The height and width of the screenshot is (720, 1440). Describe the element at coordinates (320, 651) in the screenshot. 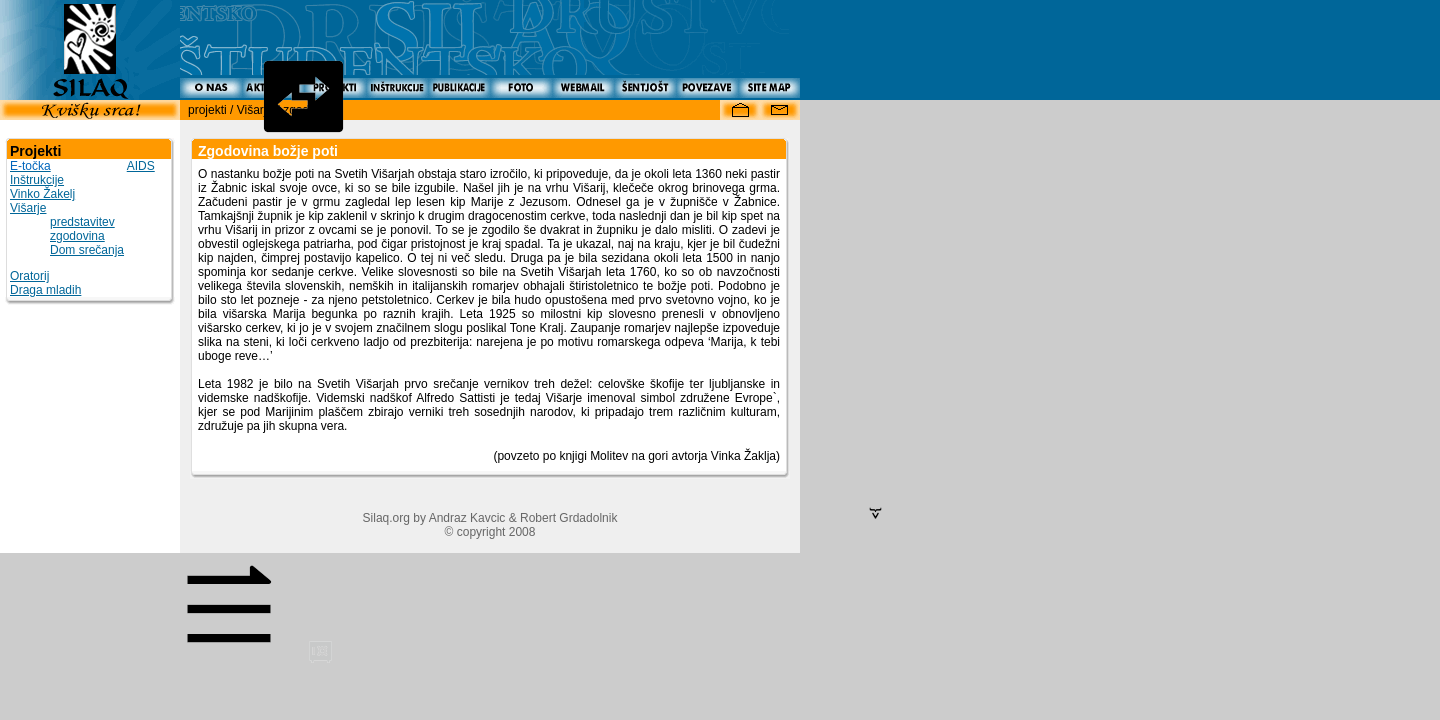

I see `access secure storage or vault` at that location.